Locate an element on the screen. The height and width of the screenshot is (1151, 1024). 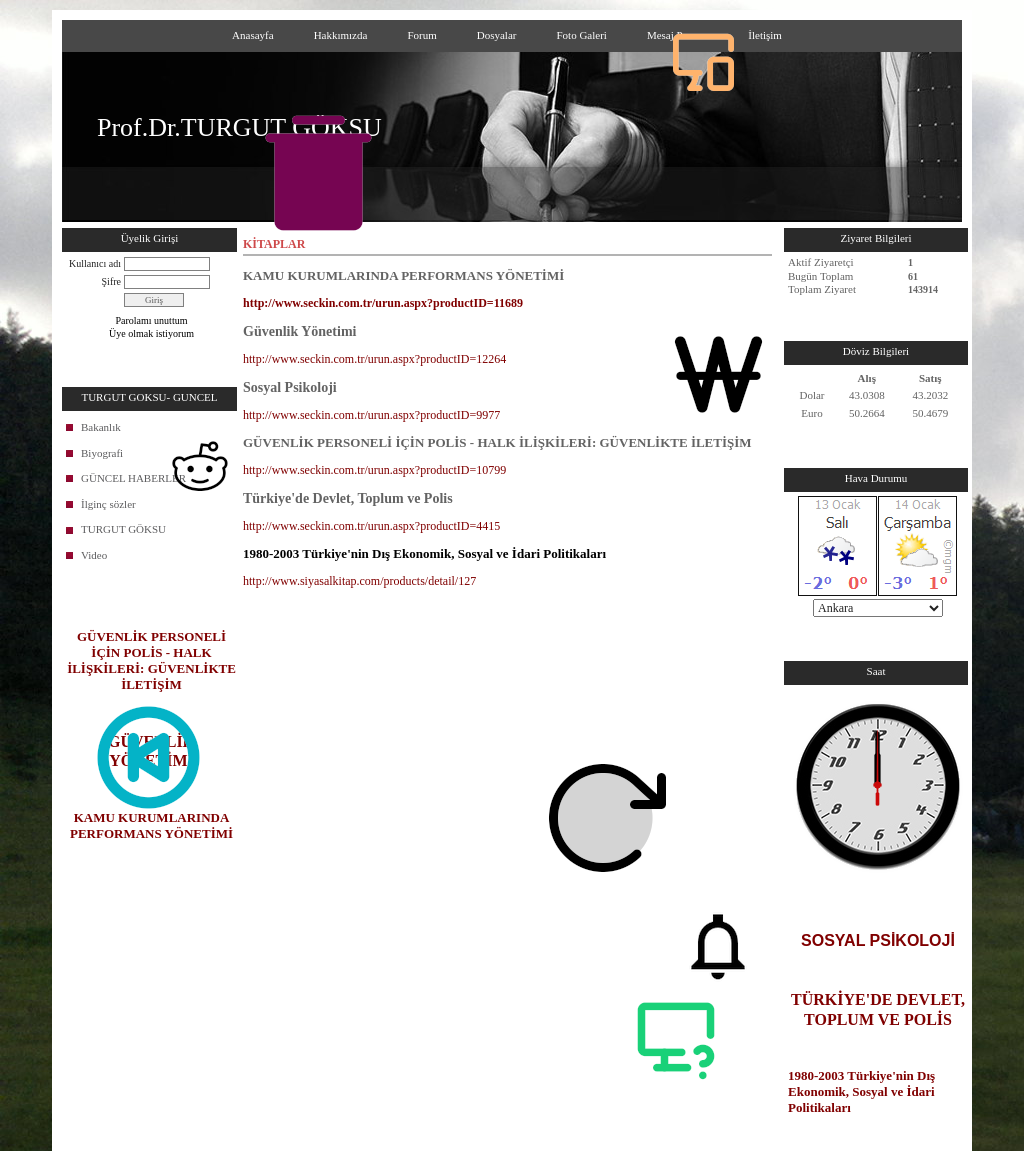
delete an item is located at coordinates (318, 177).